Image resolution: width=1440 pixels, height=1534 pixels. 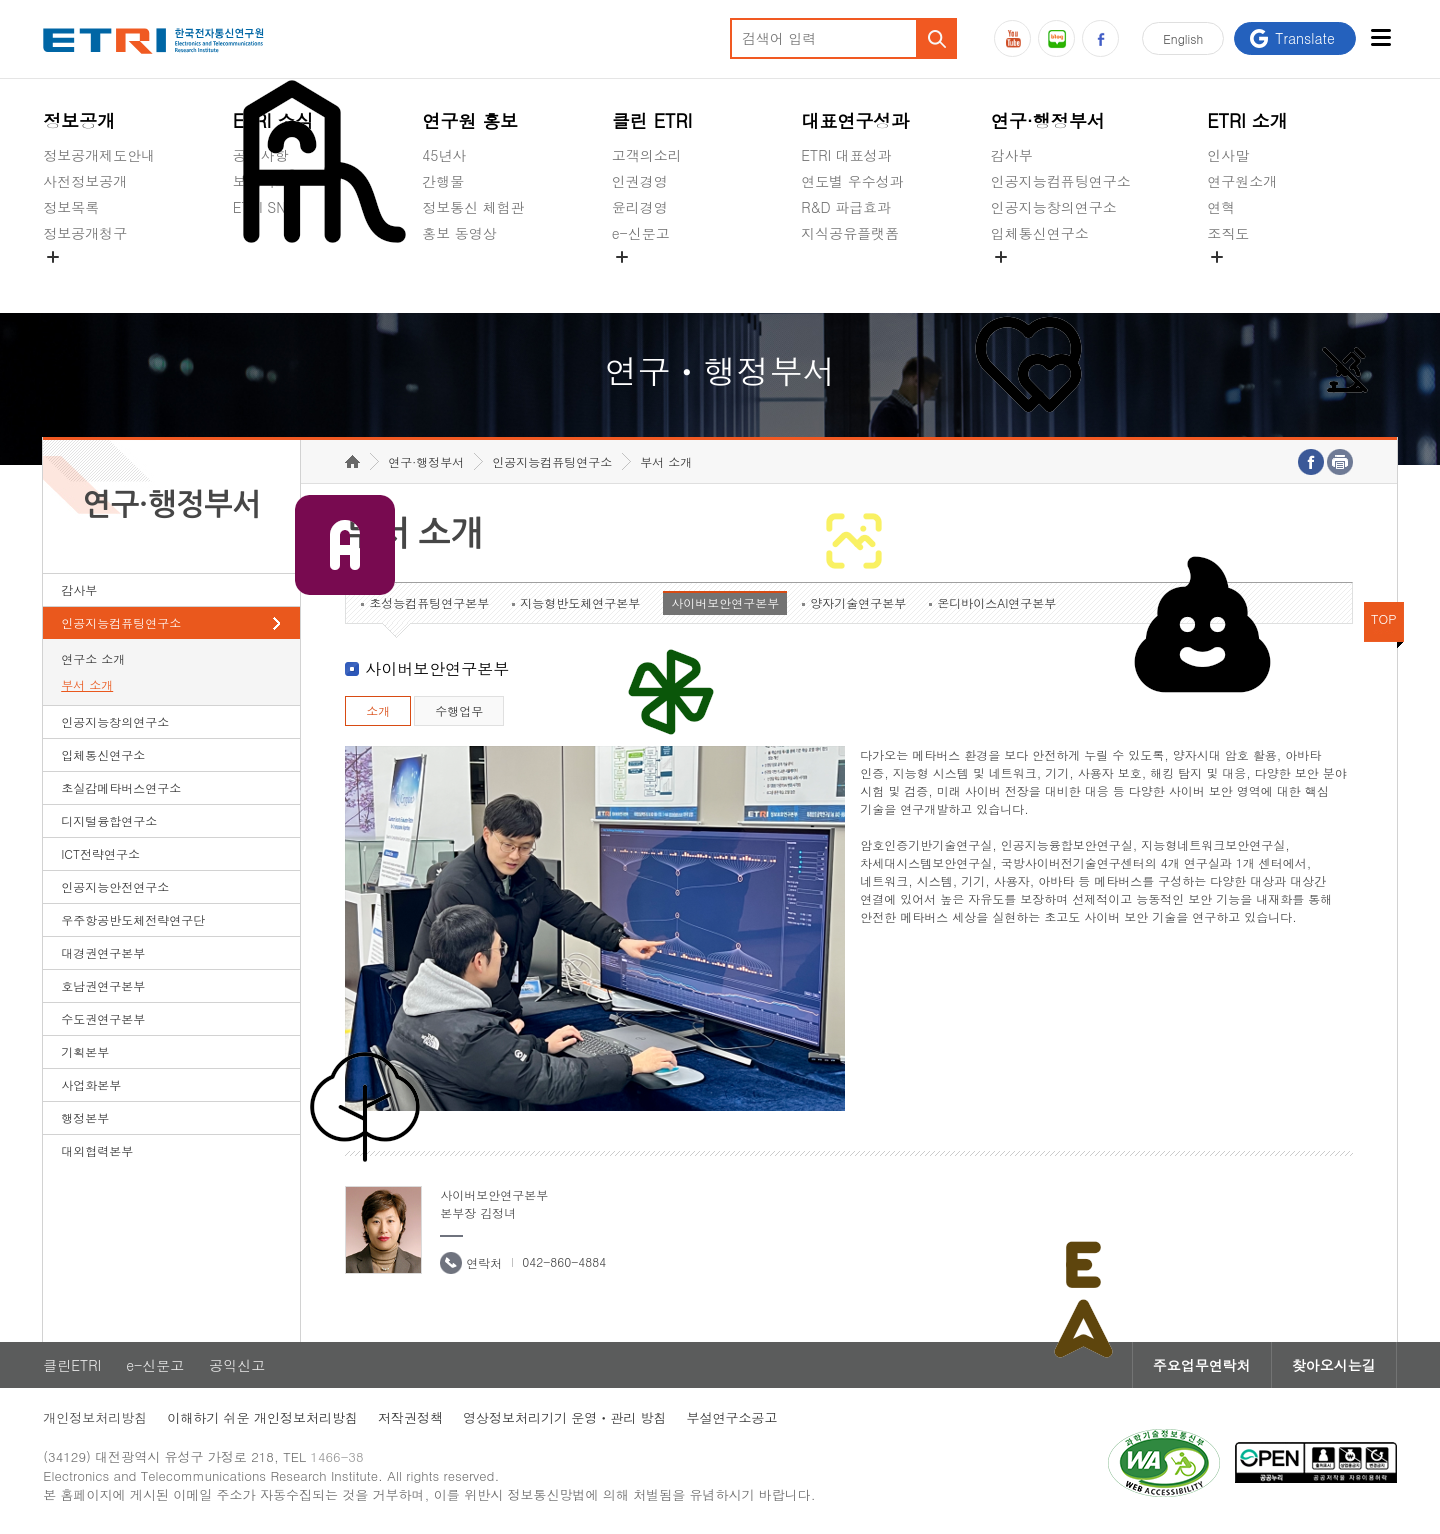 What do you see at coordinates (1028, 364) in the screenshot?
I see `view liked or favorited items` at bounding box center [1028, 364].